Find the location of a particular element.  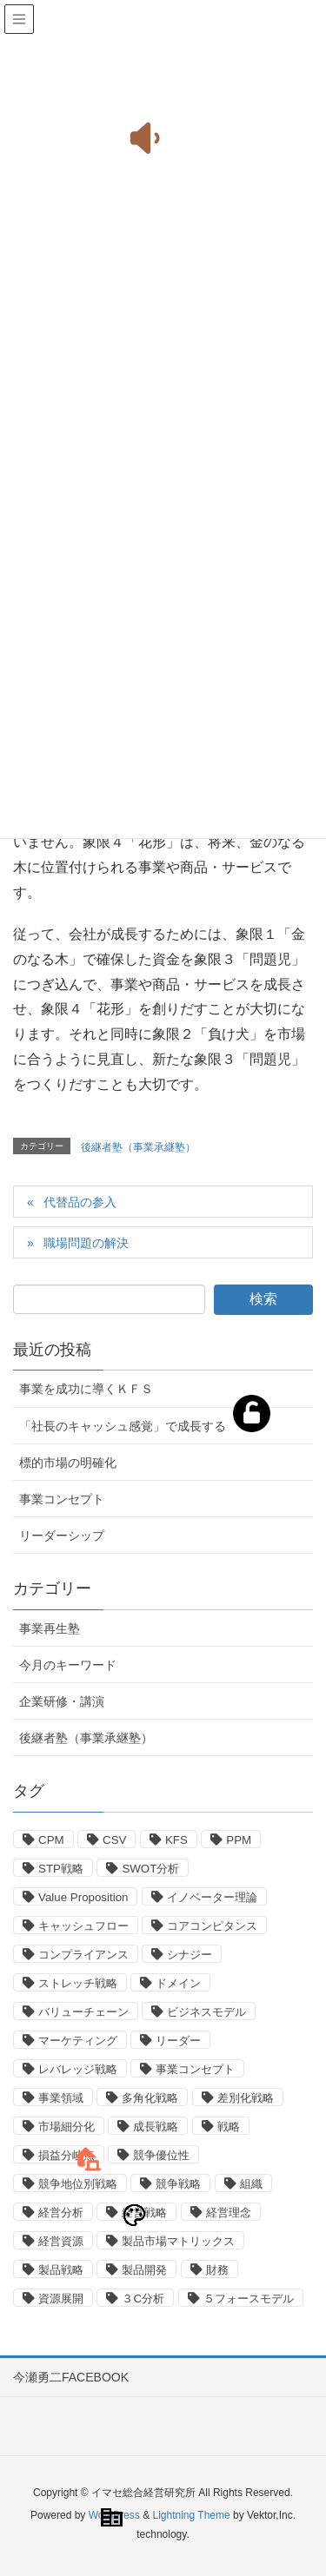

access color or theme customization options is located at coordinates (134, 2215).